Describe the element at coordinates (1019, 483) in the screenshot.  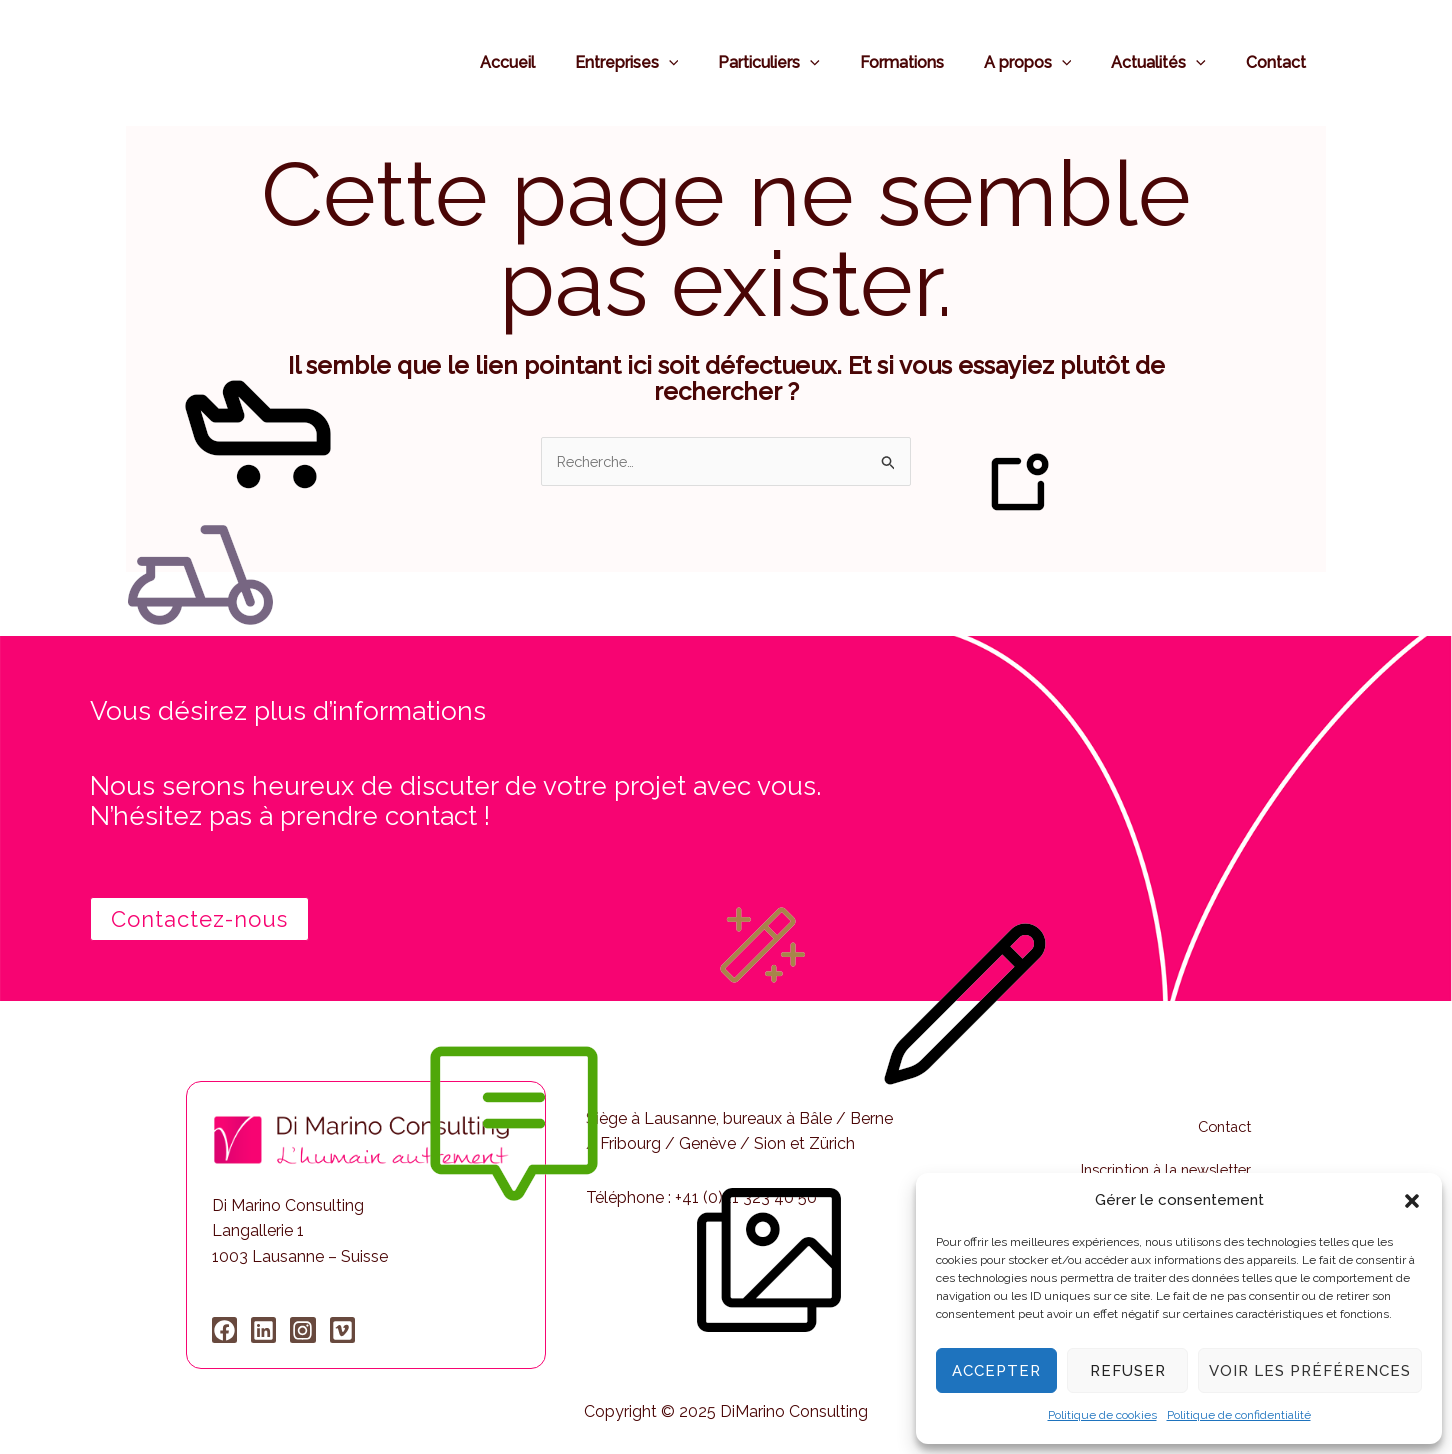
I see `view notifications` at that location.